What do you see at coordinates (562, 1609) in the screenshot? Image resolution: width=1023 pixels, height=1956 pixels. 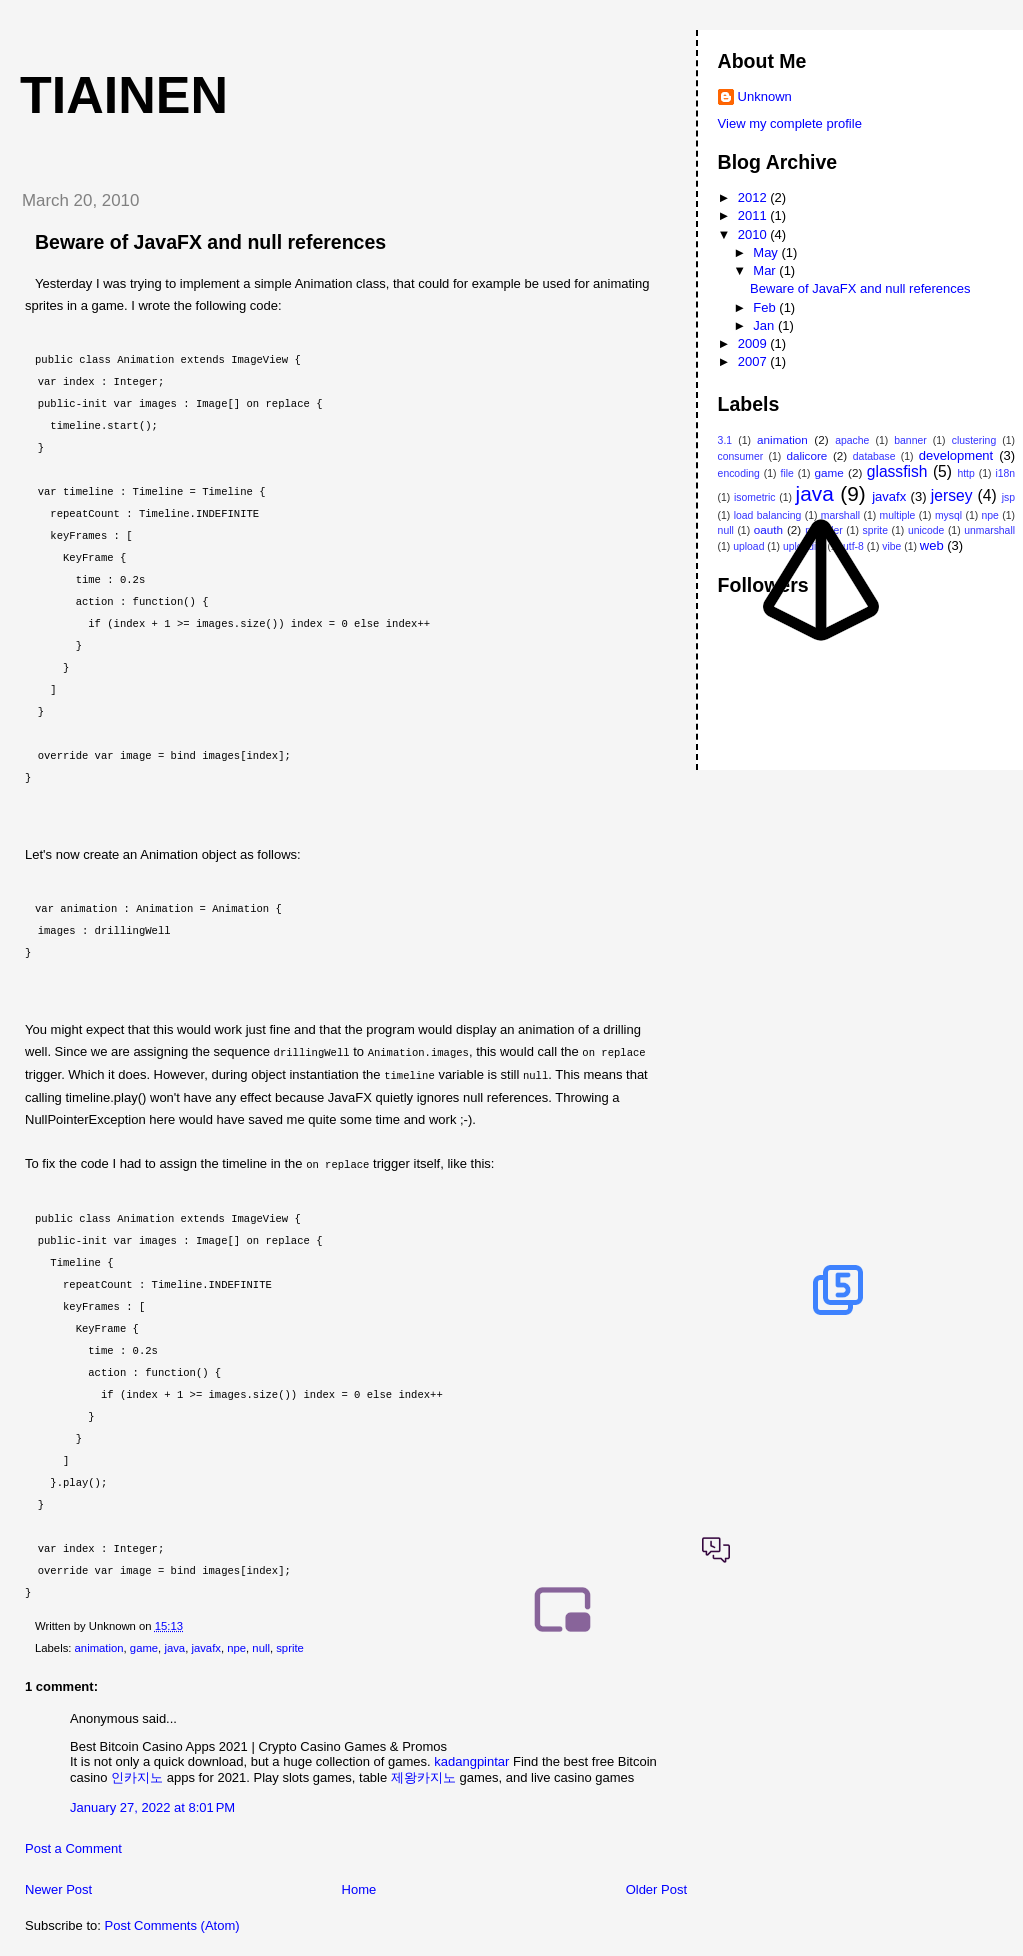 I see `enable picture-in-picture mode` at bounding box center [562, 1609].